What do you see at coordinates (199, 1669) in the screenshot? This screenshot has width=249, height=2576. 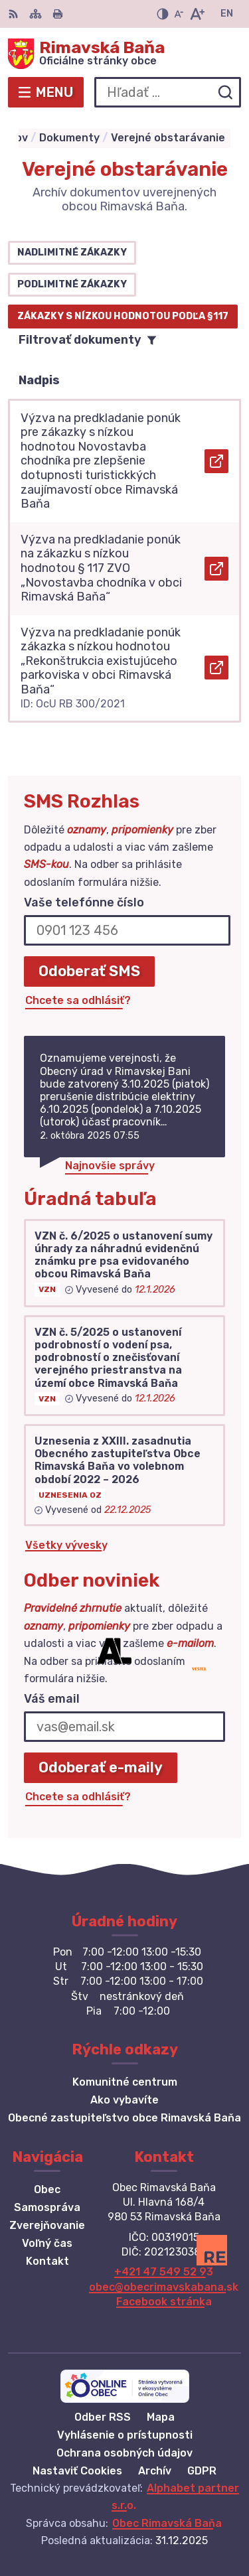 I see `vestel brand logo` at bounding box center [199, 1669].